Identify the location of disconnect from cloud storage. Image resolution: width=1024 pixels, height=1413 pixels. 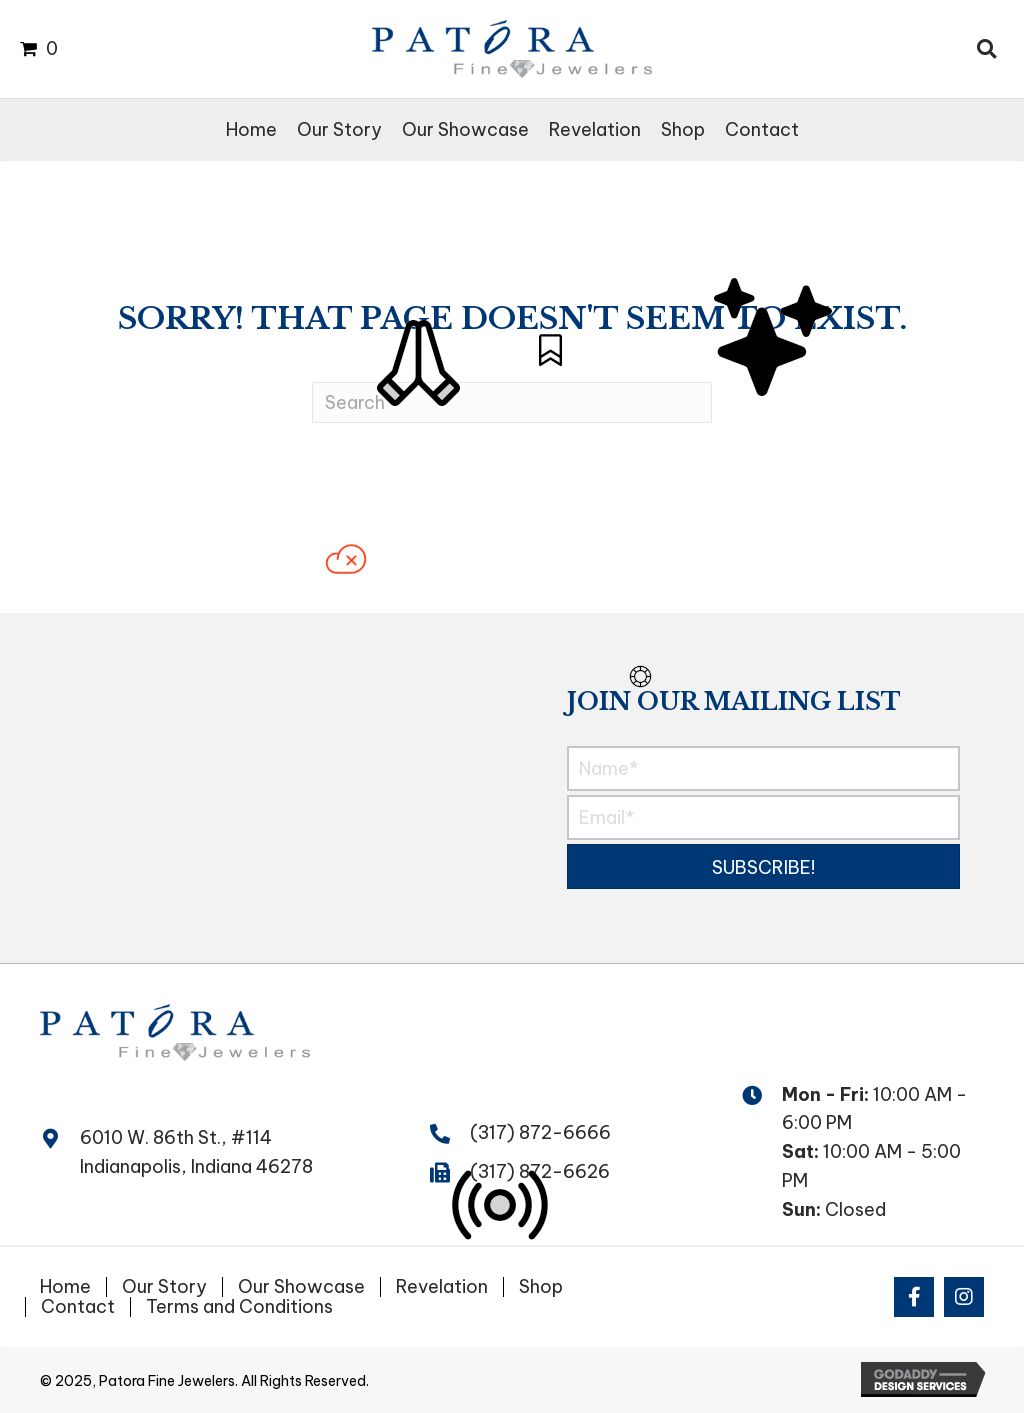
(346, 559).